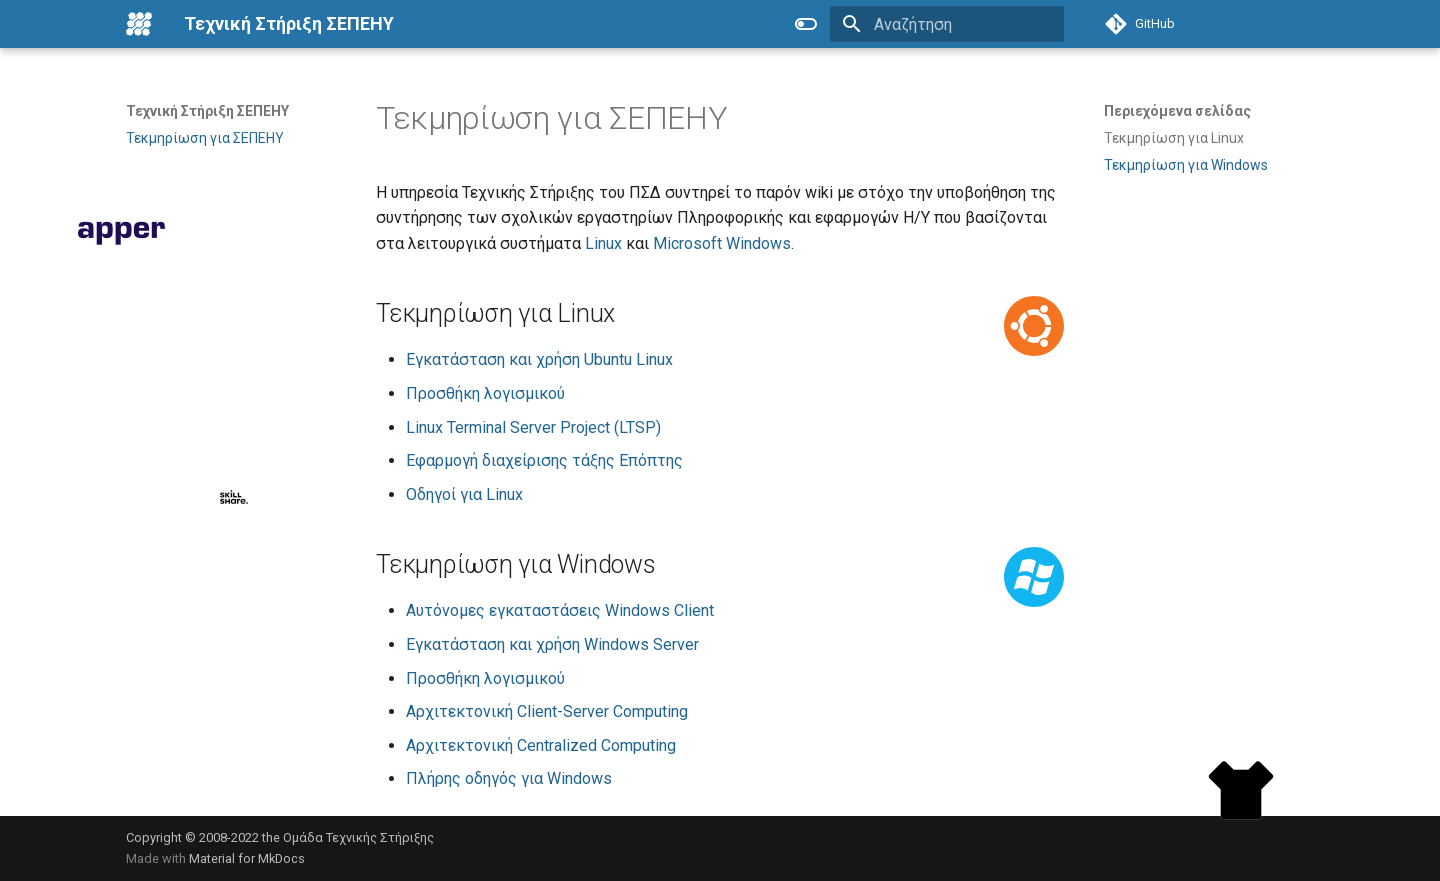  I want to click on browse clothing or apparel products, so click(1241, 790).